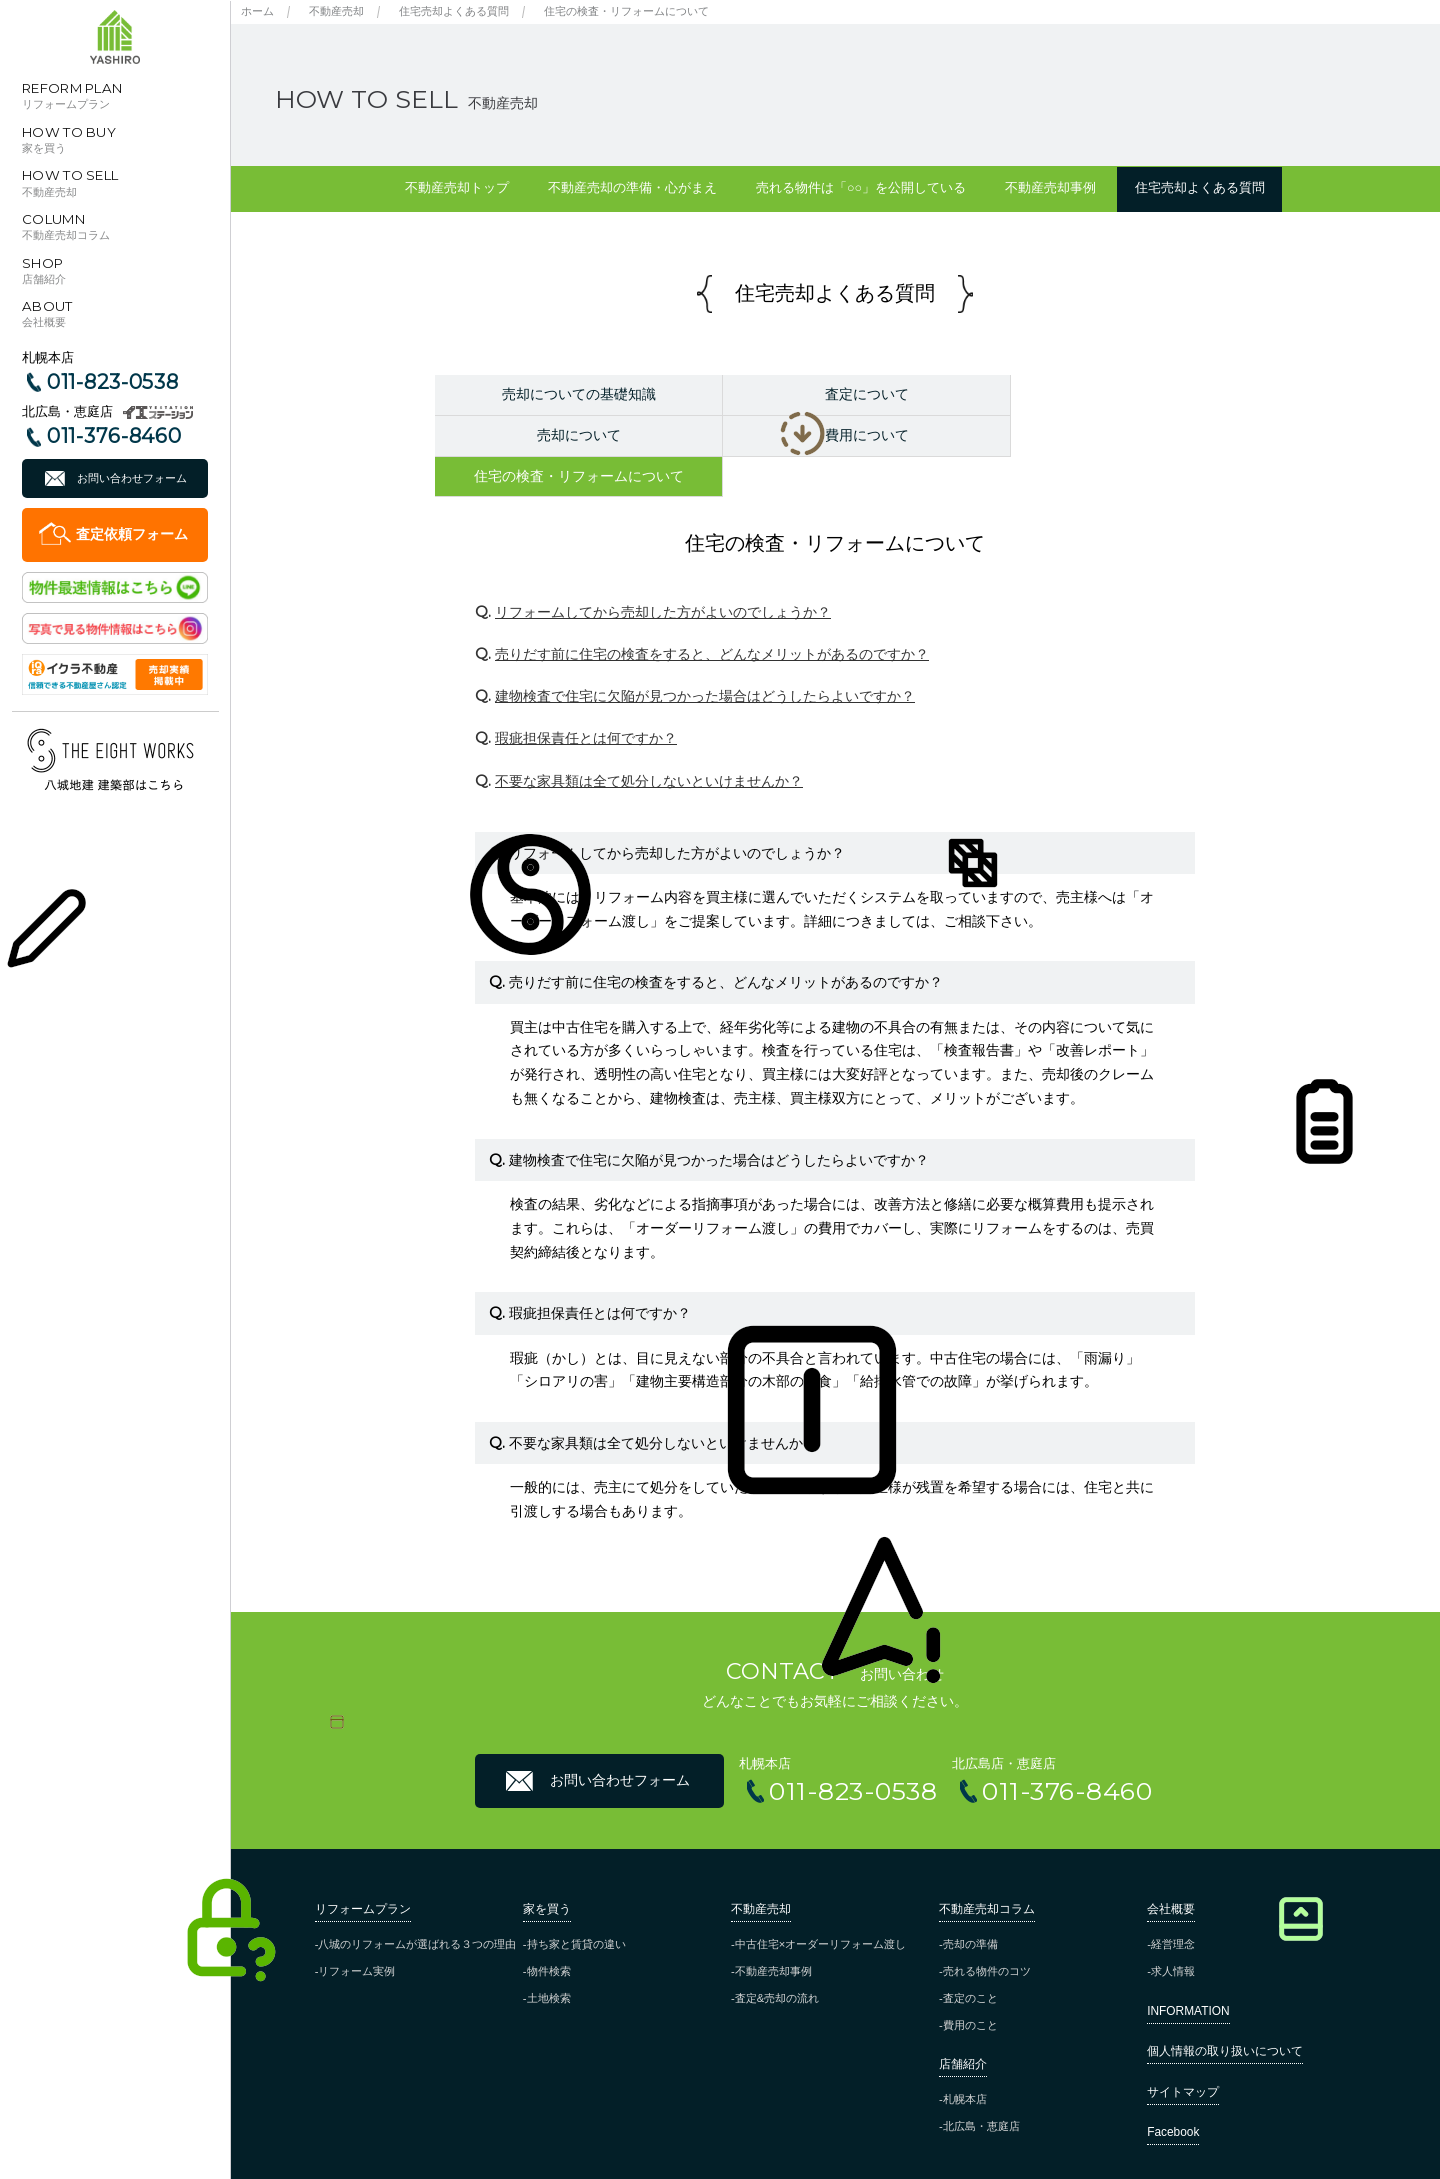  I want to click on toggle balance or harmony mode, so click(530, 894).